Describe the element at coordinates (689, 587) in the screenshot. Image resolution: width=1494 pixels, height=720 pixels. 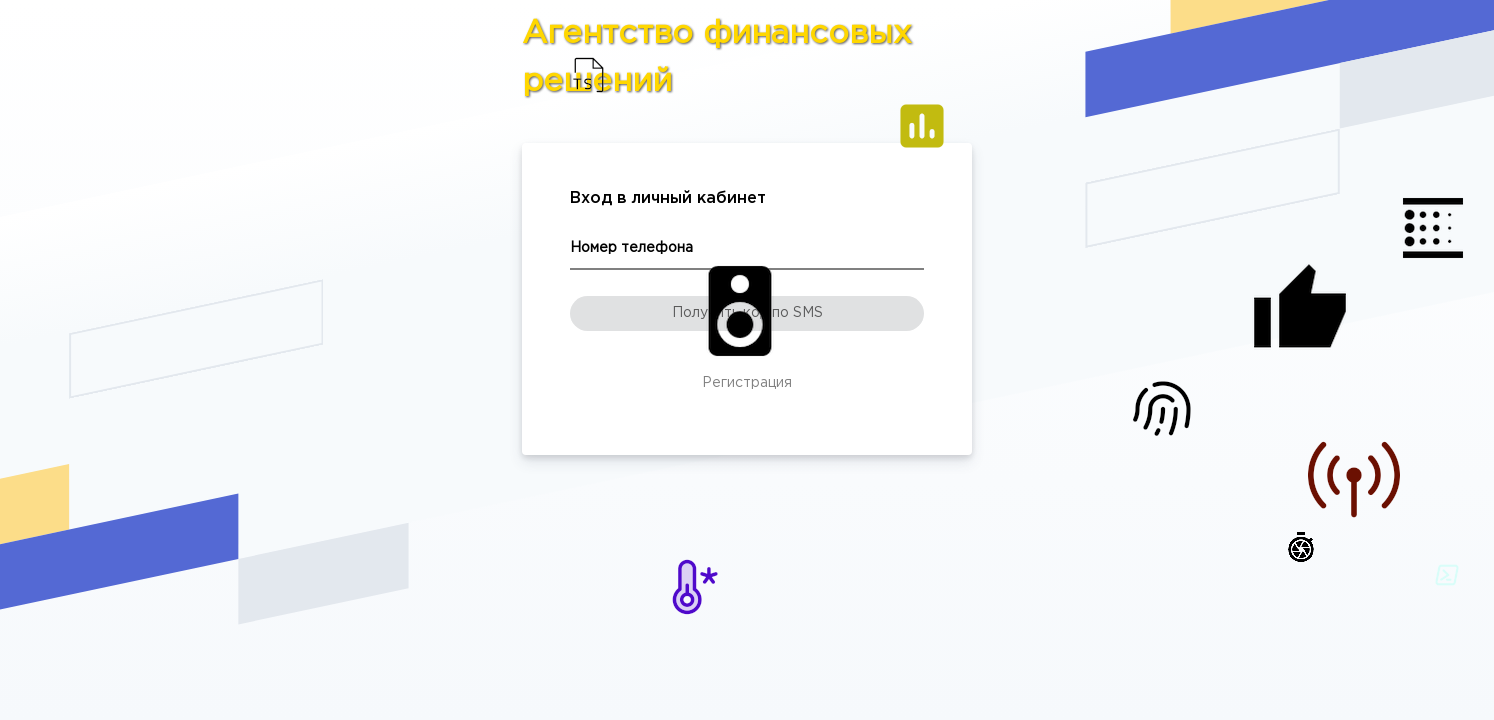
I see `indicates low temperature or cold conditions` at that location.